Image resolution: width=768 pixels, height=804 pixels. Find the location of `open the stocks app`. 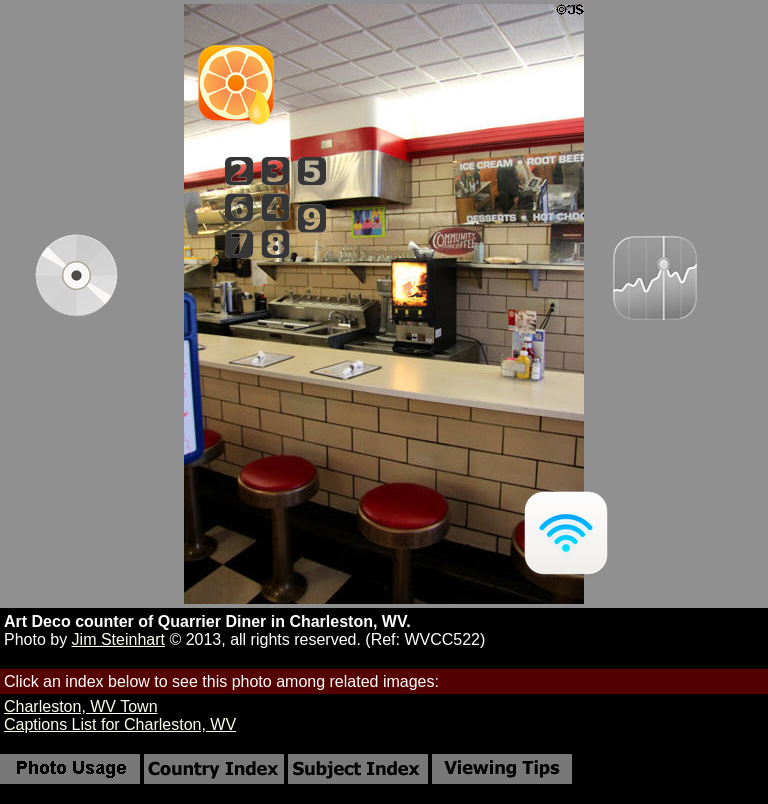

open the stocks app is located at coordinates (655, 278).